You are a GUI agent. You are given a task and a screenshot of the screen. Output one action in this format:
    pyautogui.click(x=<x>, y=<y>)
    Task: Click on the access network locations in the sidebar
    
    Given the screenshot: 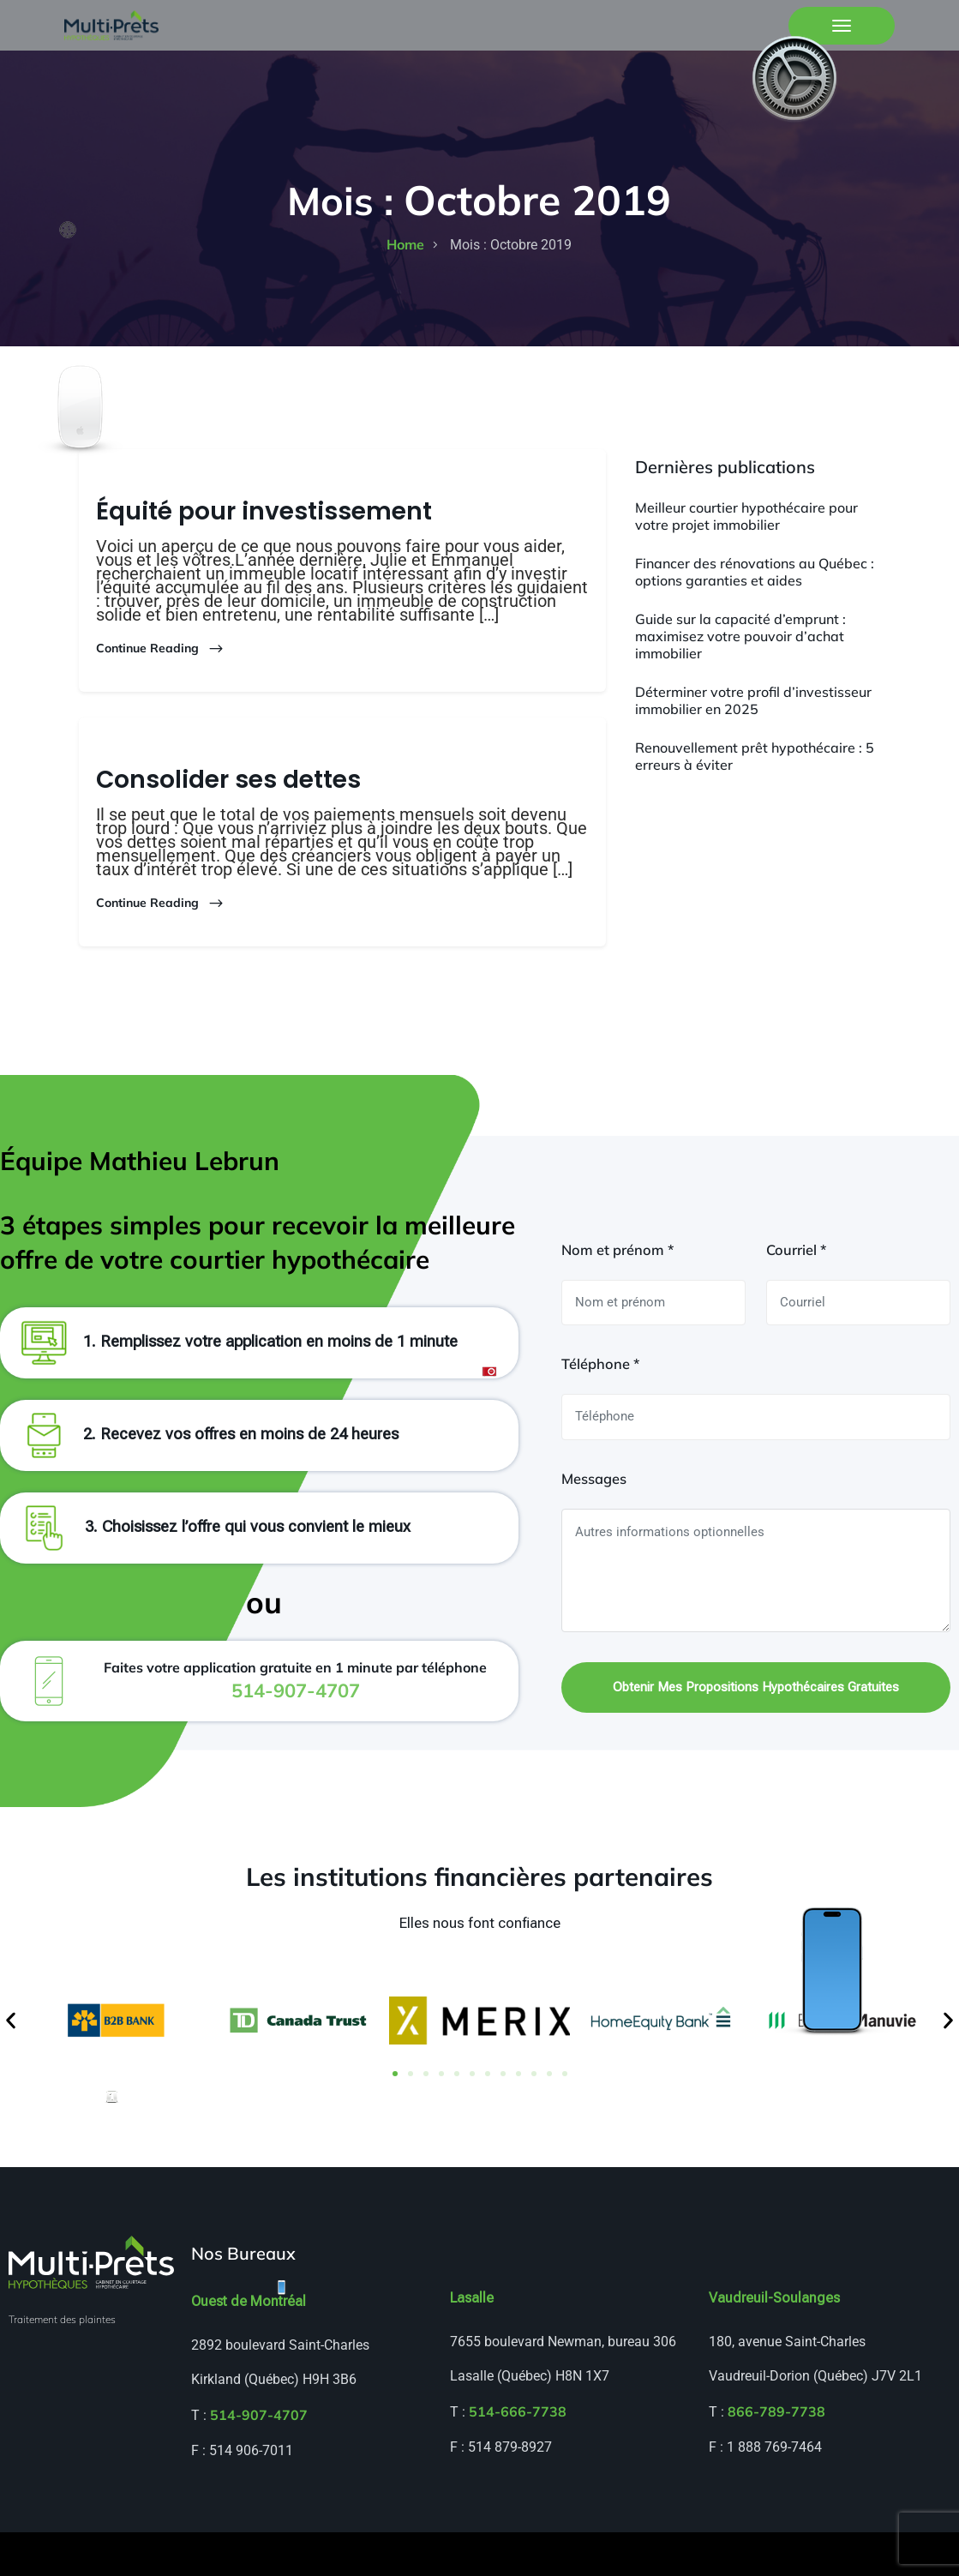 What is the action you would take?
    pyautogui.click(x=68, y=230)
    